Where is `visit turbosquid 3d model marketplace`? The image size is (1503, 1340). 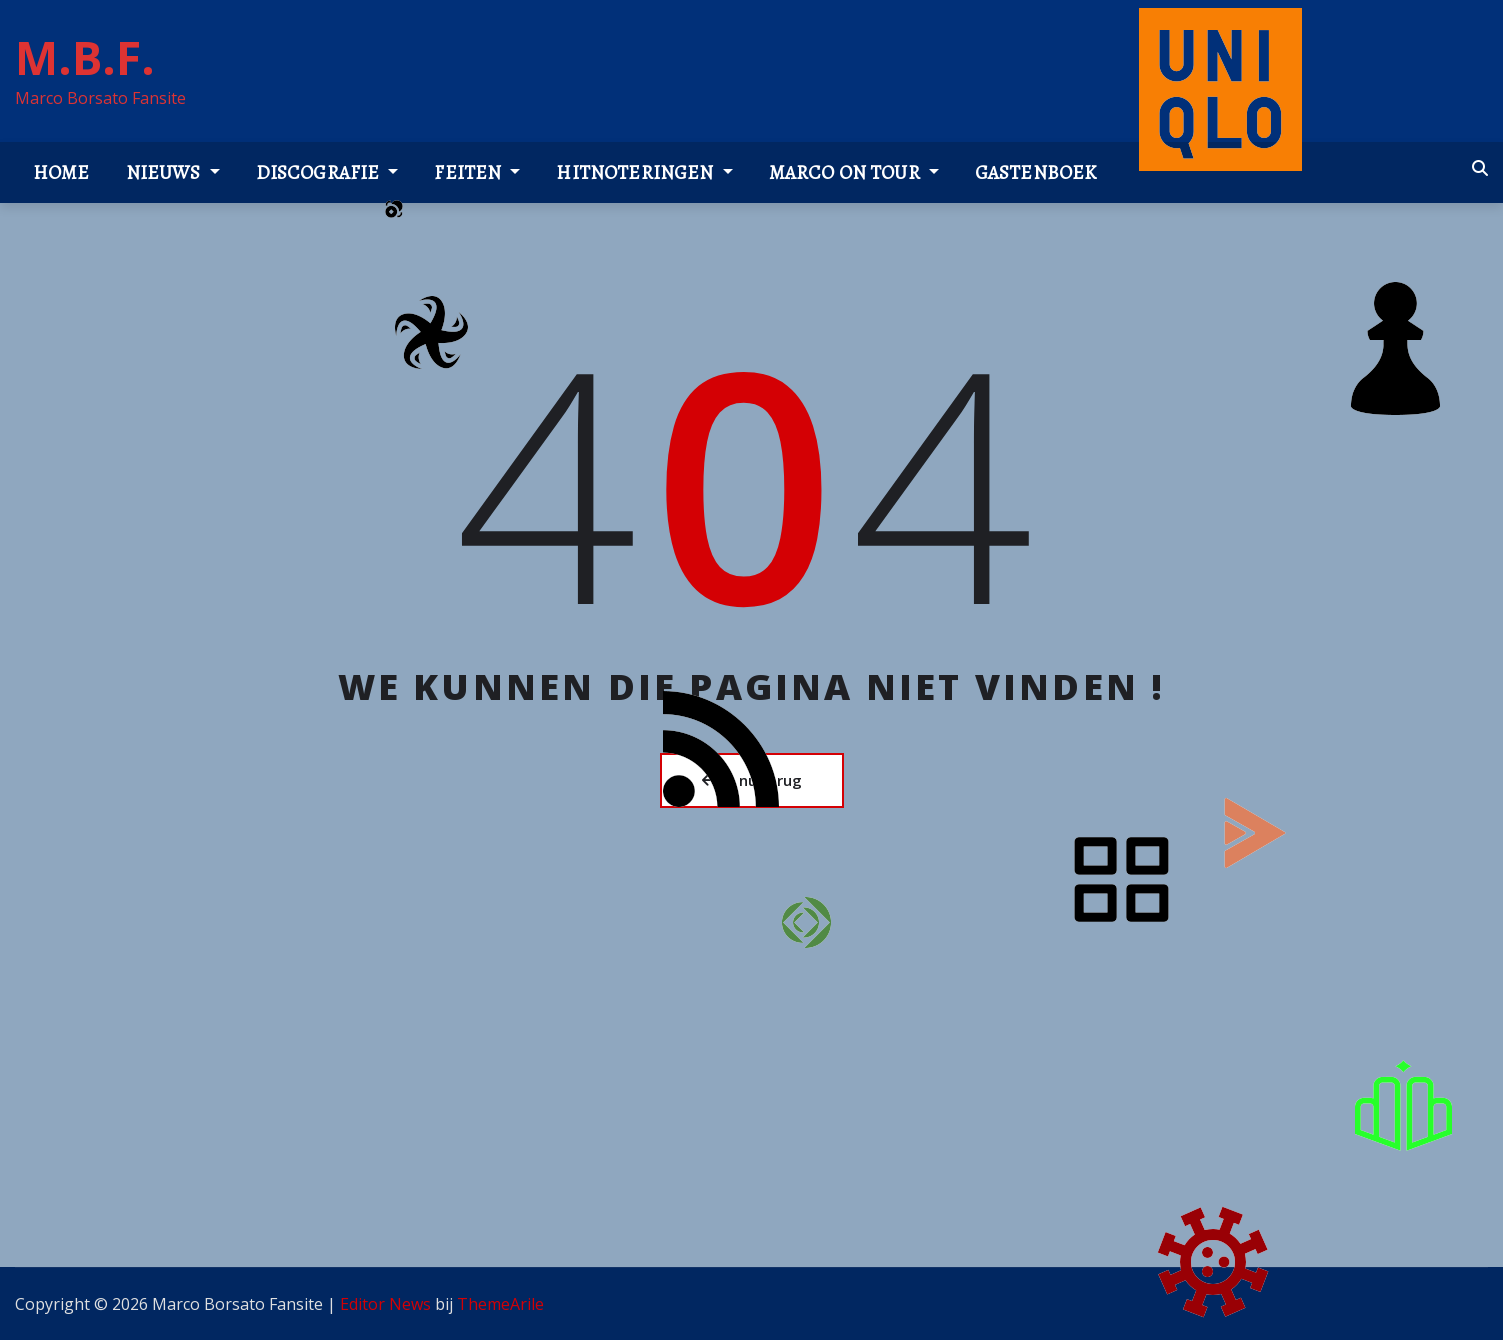
visit turbosquid 3d model marketplace is located at coordinates (431, 332).